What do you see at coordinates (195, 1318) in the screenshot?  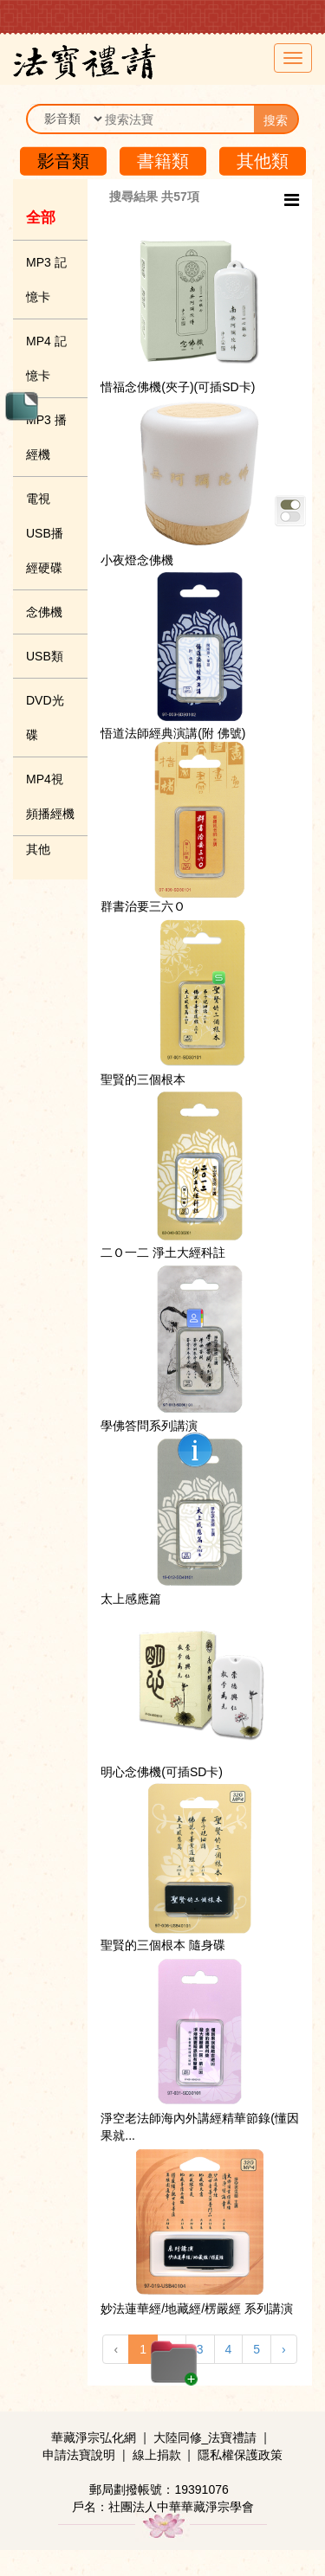 I see `open contacts or address book app` at bounding box center [195, 1318].